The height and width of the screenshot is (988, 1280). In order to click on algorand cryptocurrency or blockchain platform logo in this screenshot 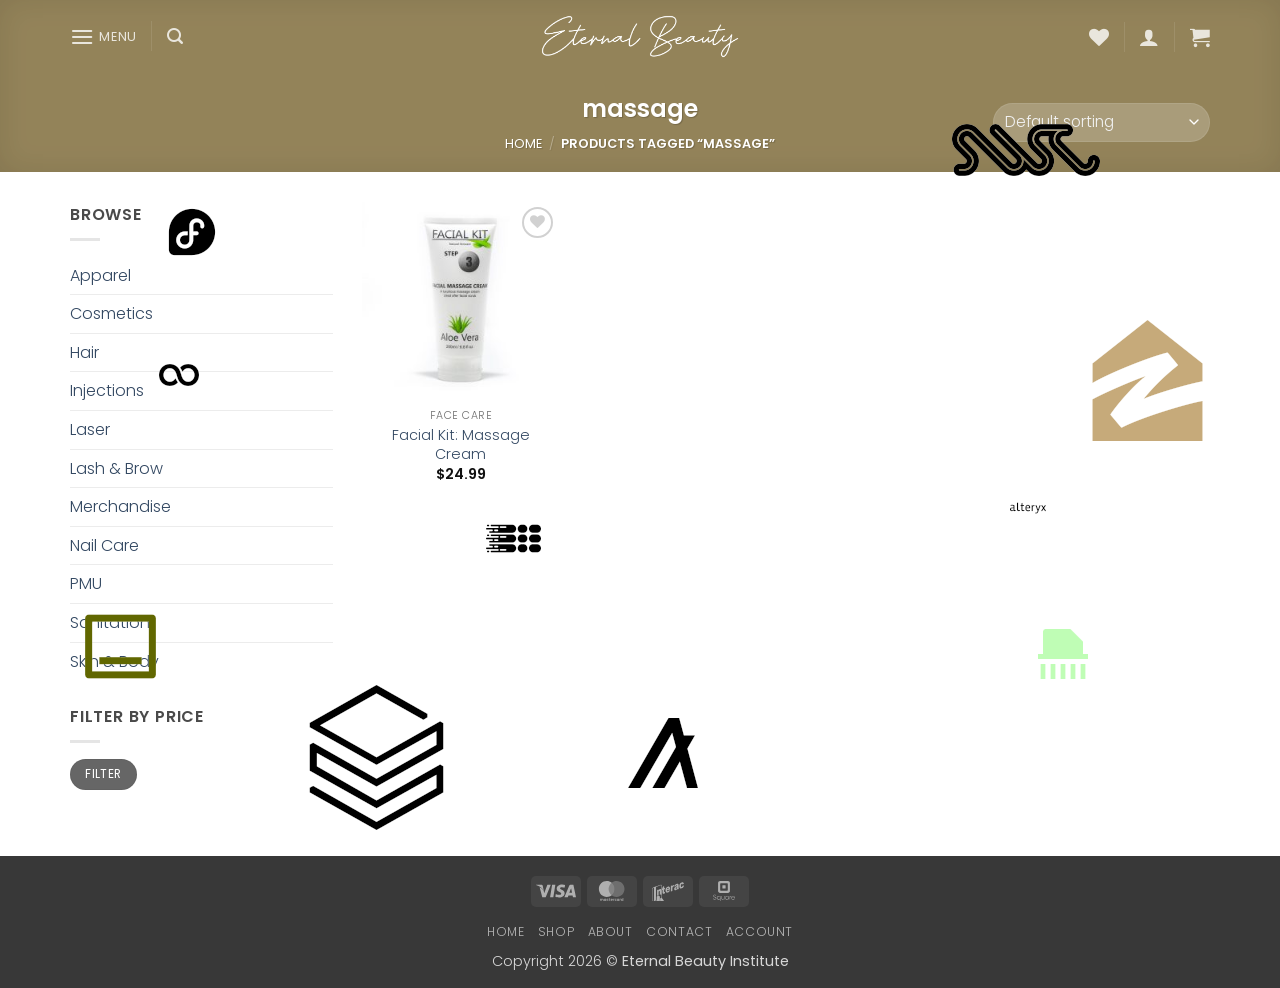, I will do `click(663, 753)`.